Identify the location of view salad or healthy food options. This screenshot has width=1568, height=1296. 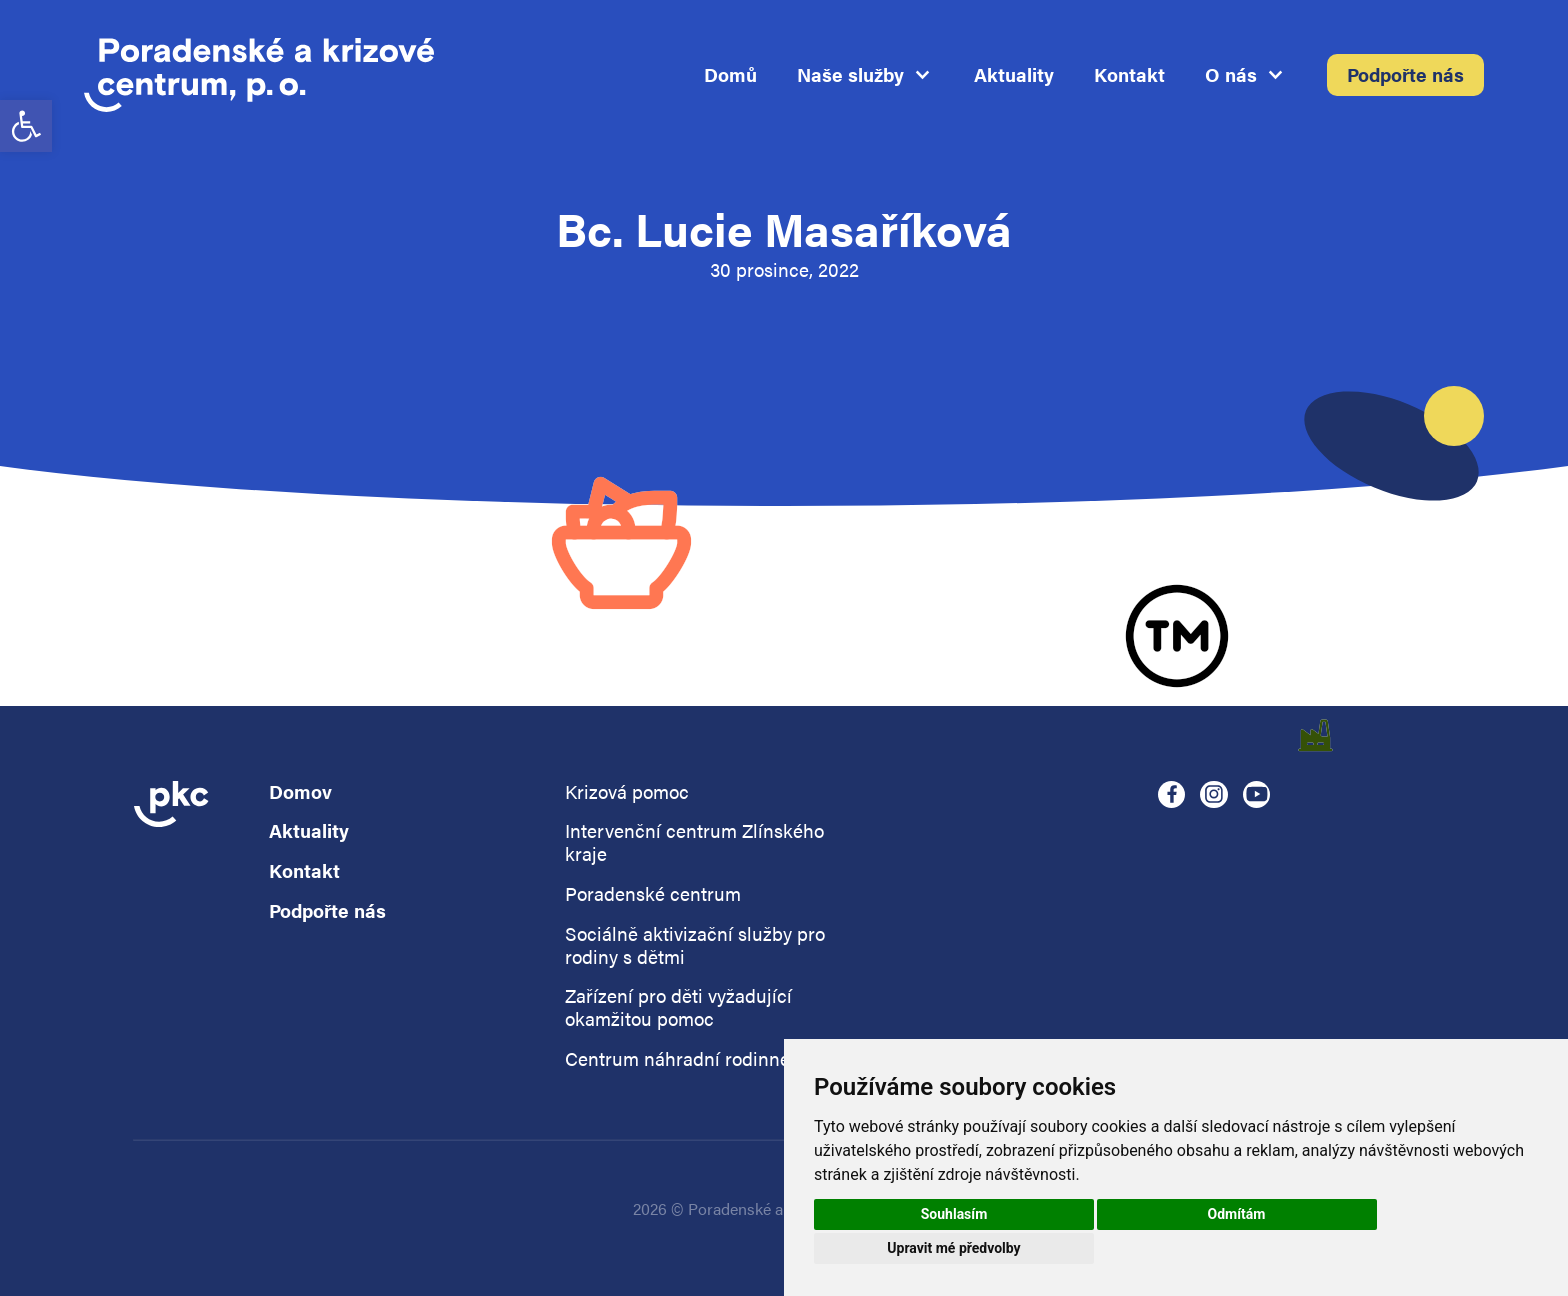
(621, 539).